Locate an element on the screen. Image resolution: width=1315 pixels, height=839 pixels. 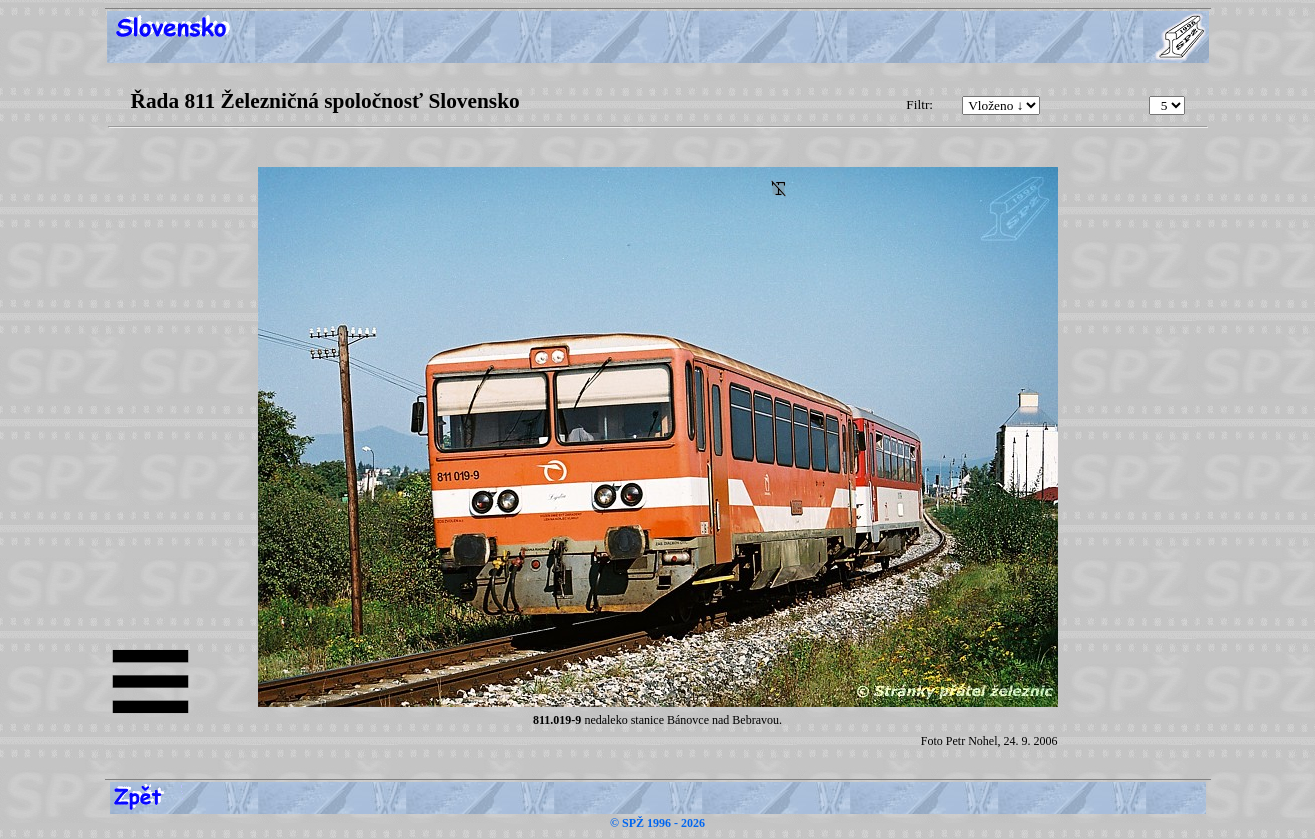
open navigation menu is located at coordinates (150, 681).